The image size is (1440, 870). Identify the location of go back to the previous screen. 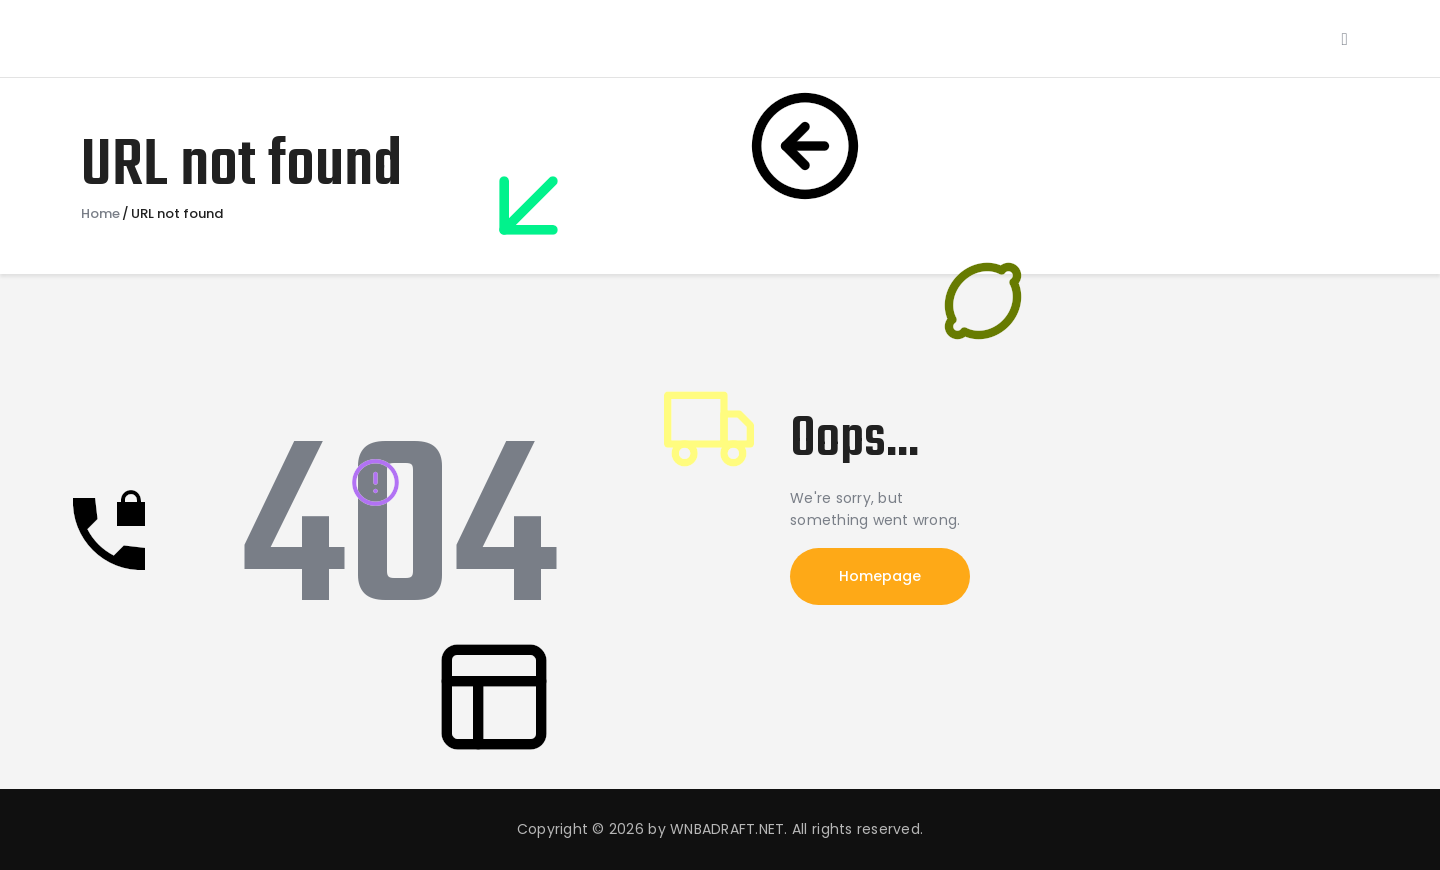
(805, 146).